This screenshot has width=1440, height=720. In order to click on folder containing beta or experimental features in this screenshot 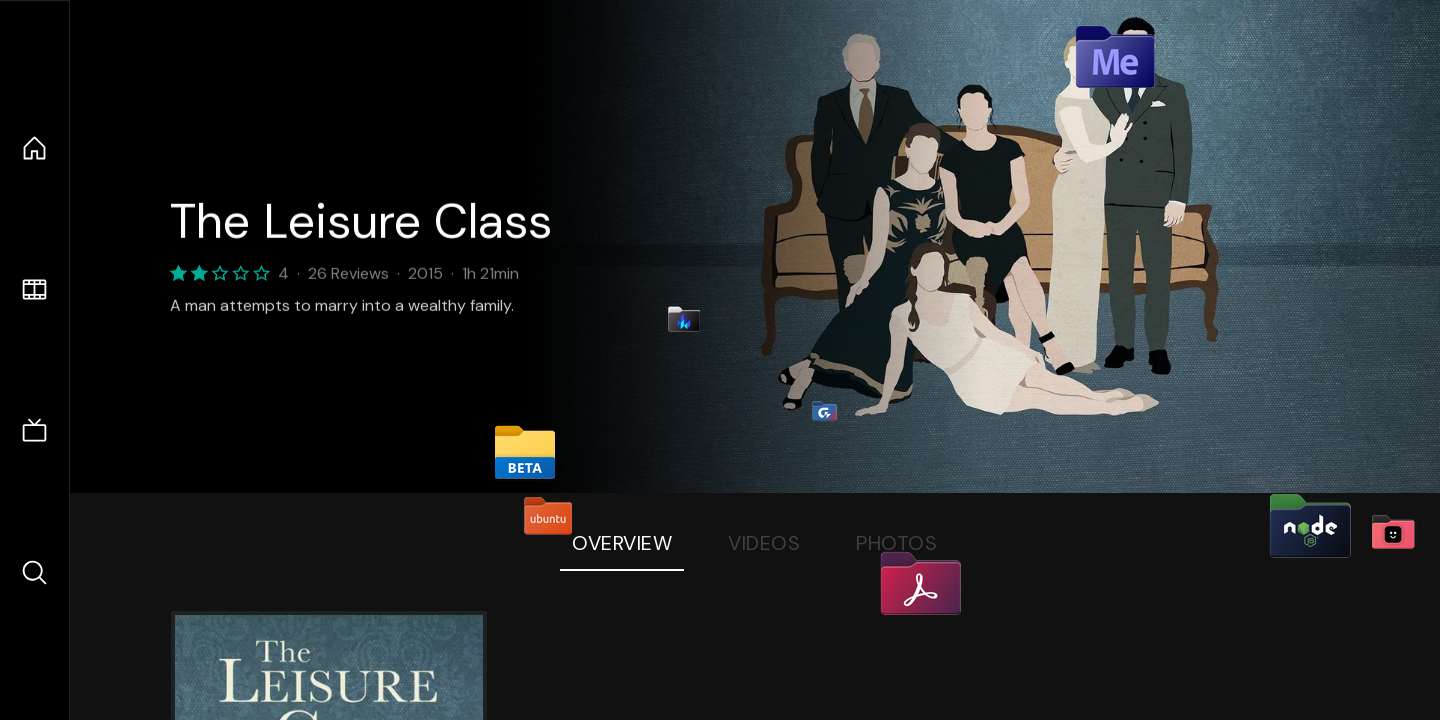, I will do `click(525, 451)`.